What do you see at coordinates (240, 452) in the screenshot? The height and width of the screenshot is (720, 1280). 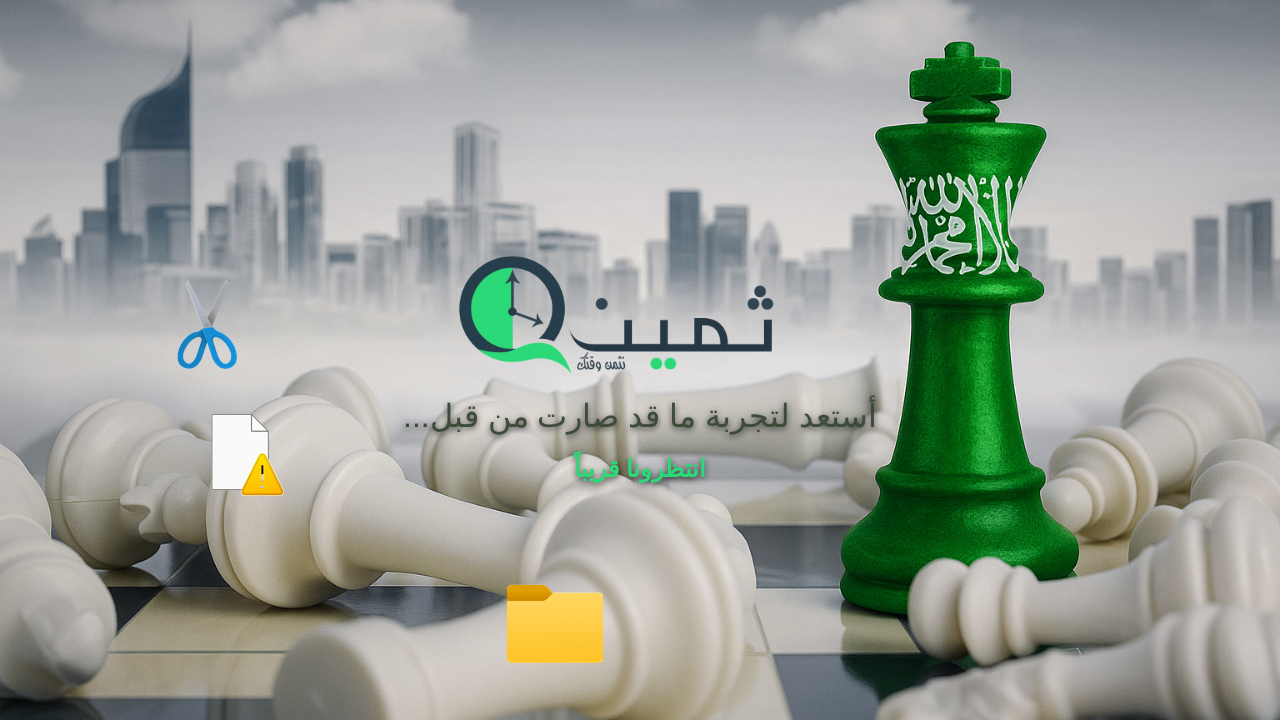 I see `indicates a file with an error or warning` at bounding box center [240, 452].